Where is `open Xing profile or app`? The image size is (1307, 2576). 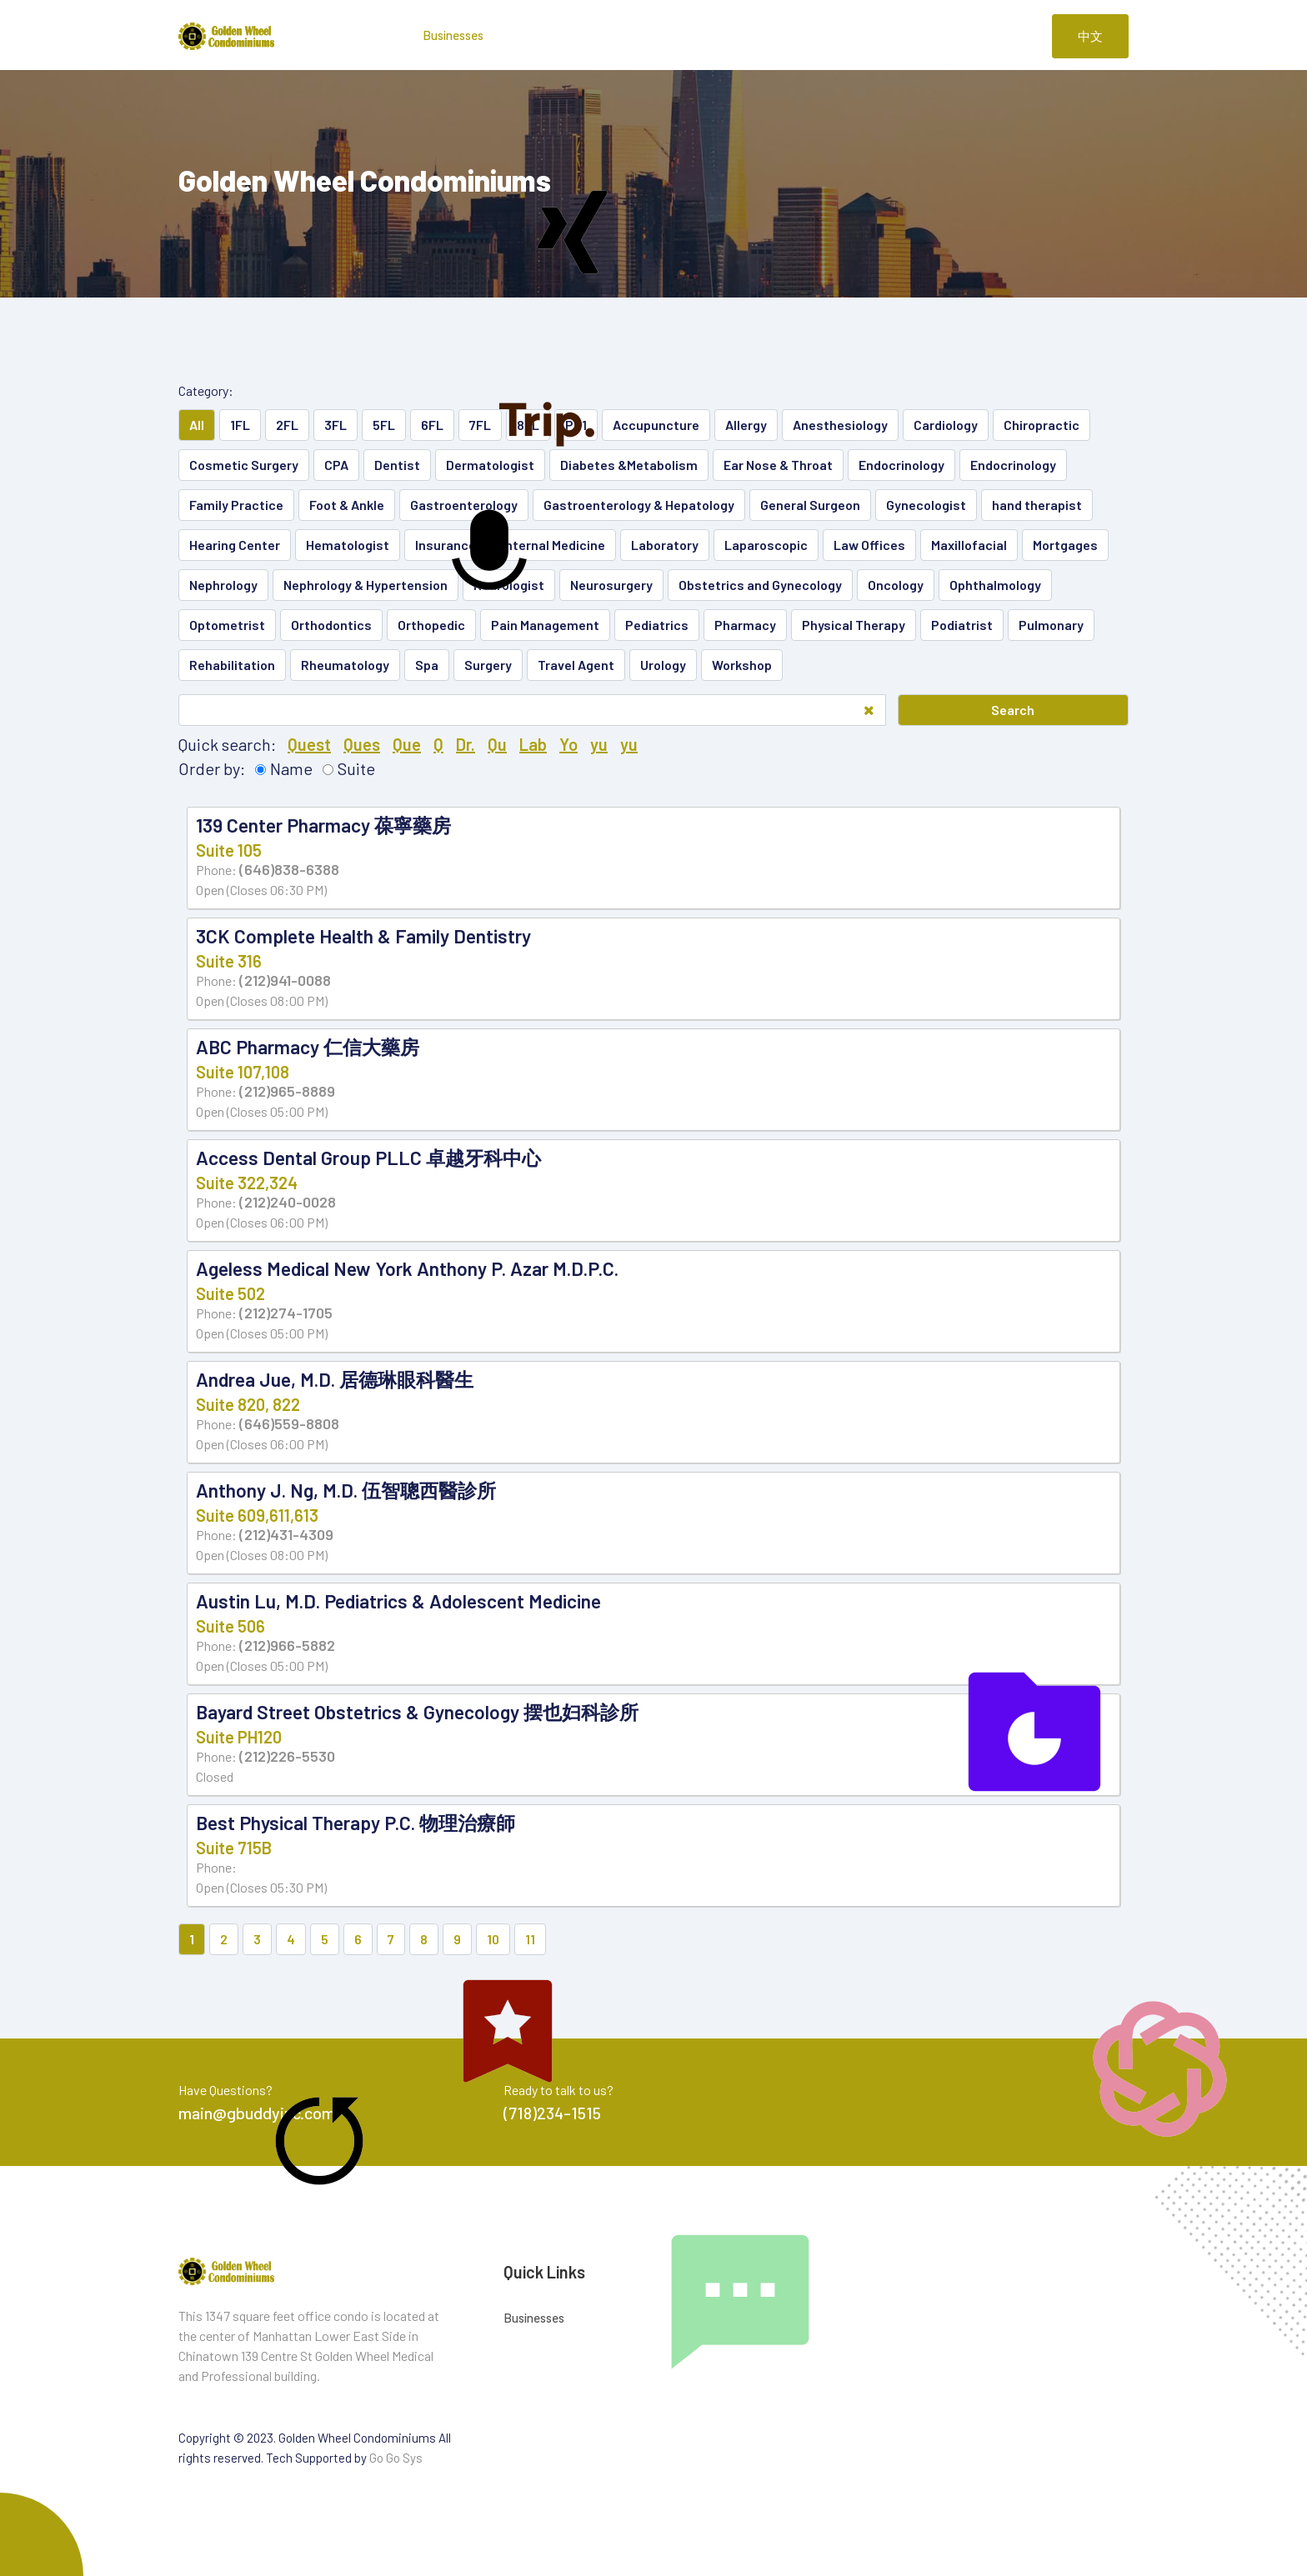
open Xing profile or app is located at coordinates (568, 228).